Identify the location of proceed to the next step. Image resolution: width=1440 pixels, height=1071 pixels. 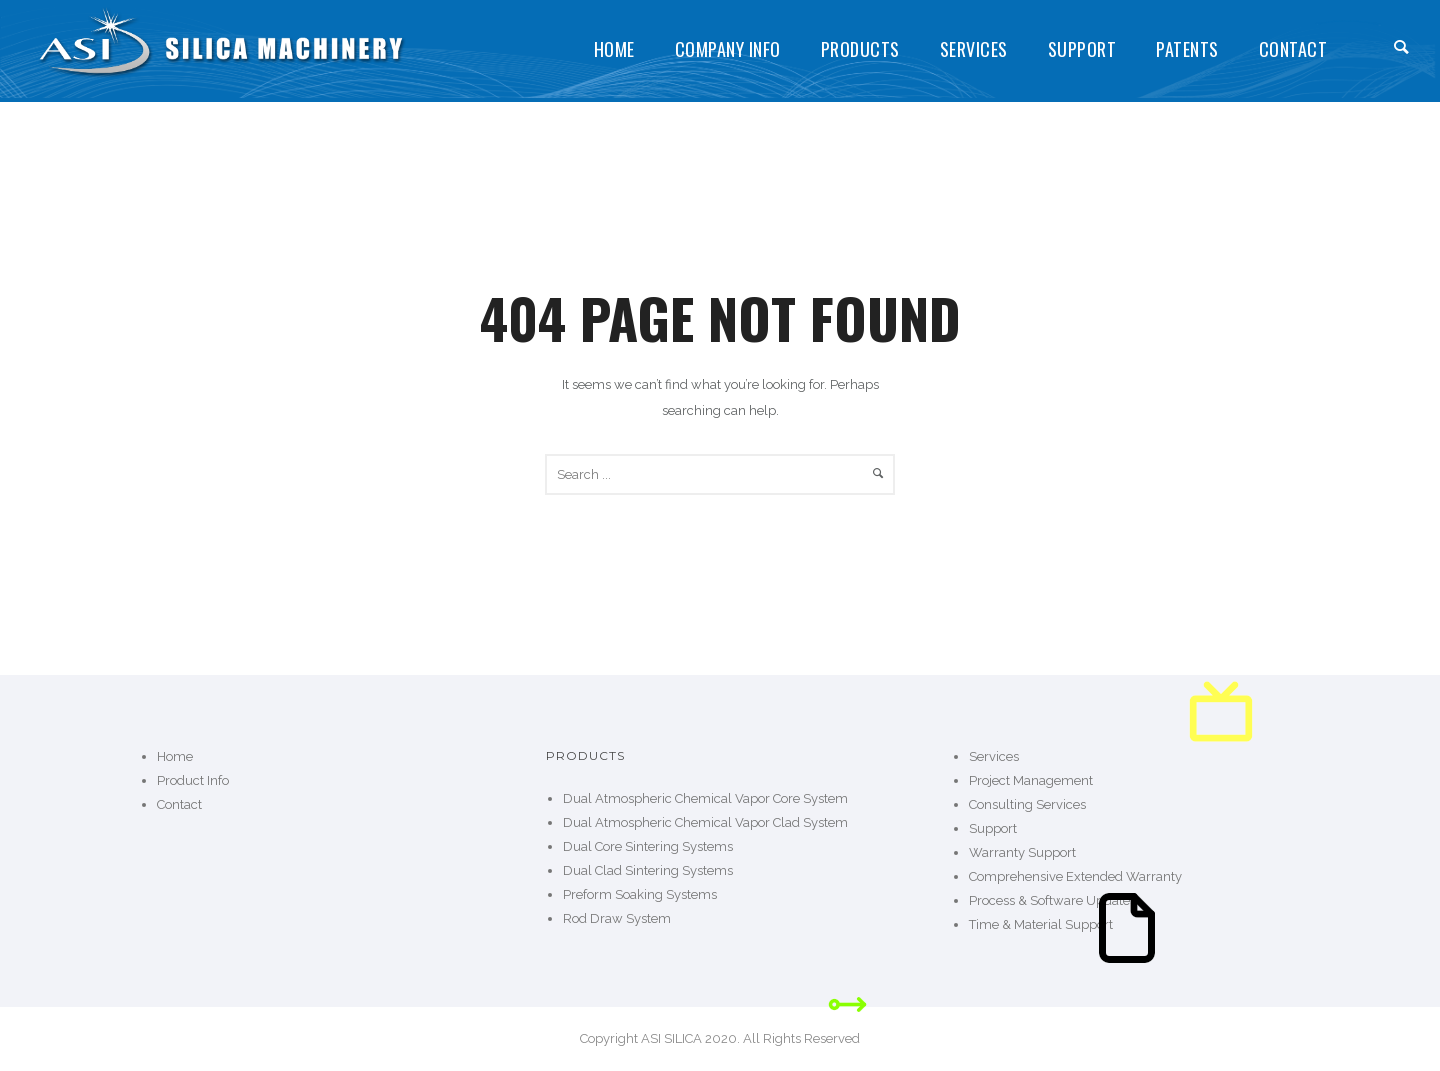
(847, 1004).